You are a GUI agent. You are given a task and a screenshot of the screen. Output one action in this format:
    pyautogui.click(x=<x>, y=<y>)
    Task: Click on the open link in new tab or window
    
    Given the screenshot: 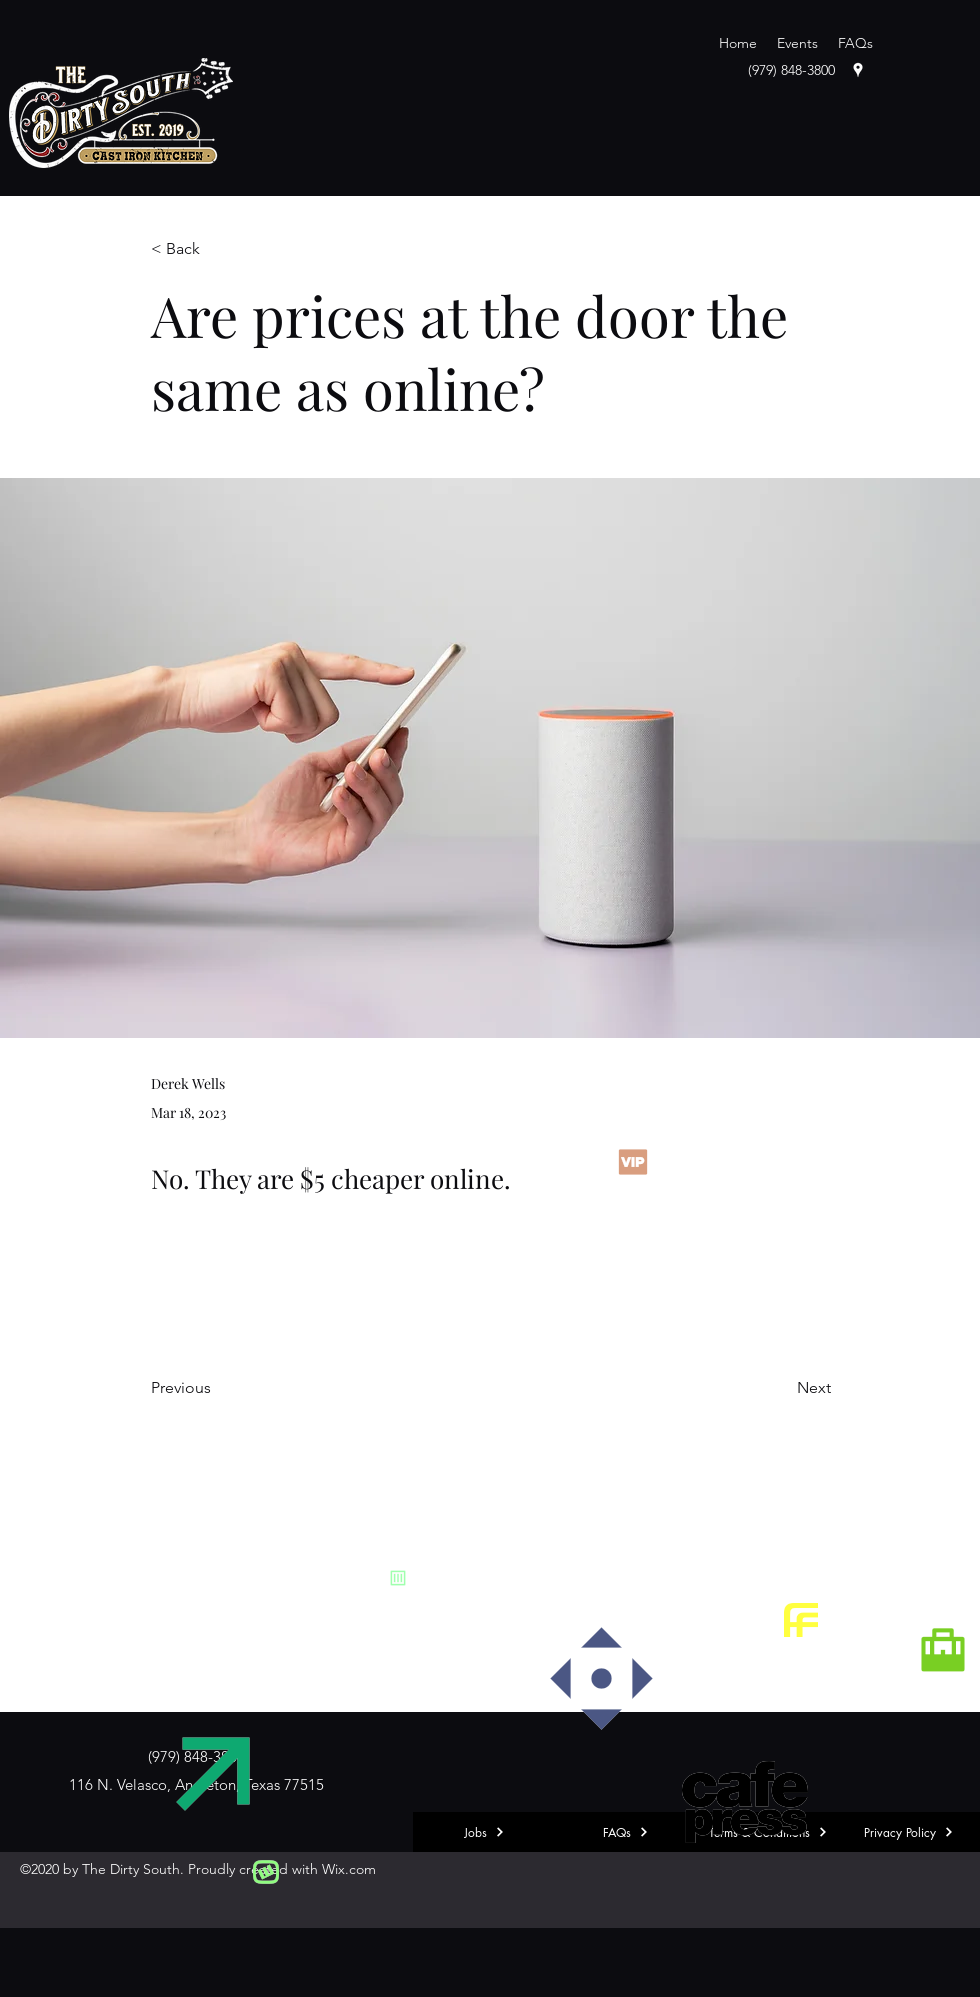 What is the action you would take?
    pyautogui.click(x=213, y=1774)
    